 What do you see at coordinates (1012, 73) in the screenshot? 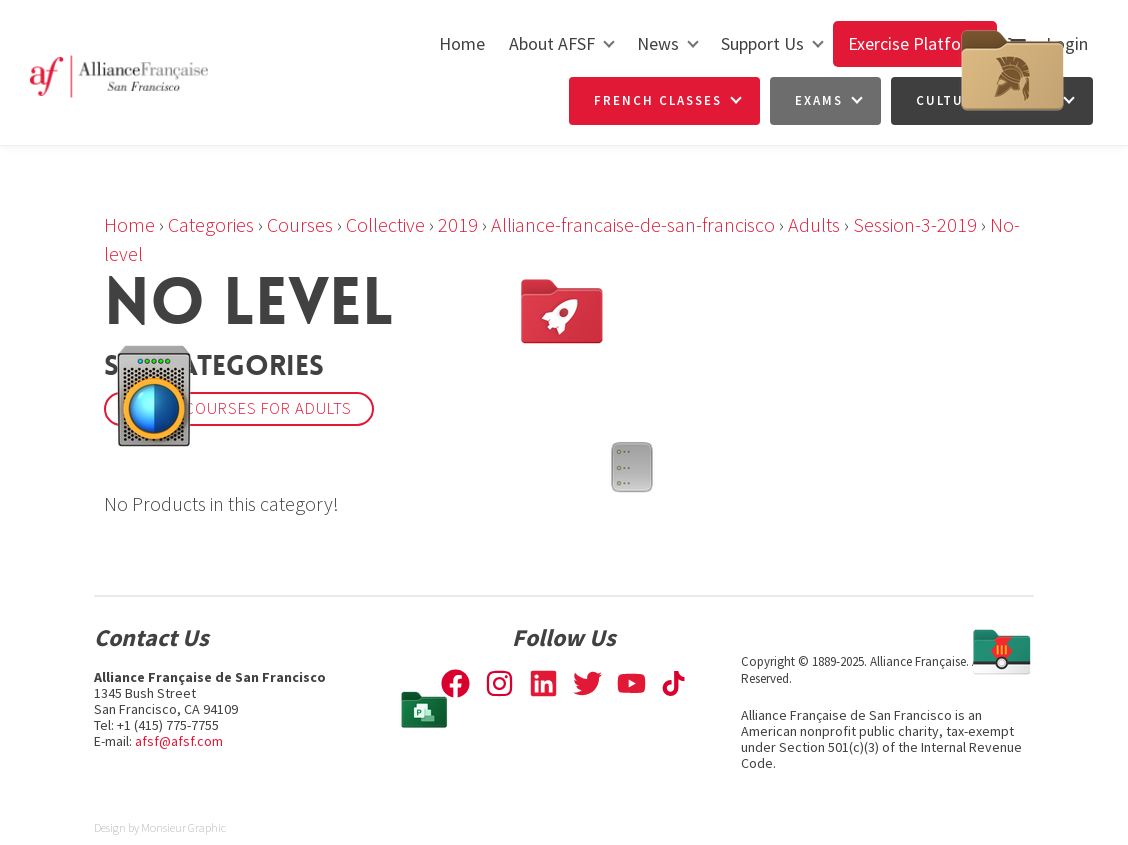
I see `folder containing historical or ancient history files` at bounding box center [1012, 73].